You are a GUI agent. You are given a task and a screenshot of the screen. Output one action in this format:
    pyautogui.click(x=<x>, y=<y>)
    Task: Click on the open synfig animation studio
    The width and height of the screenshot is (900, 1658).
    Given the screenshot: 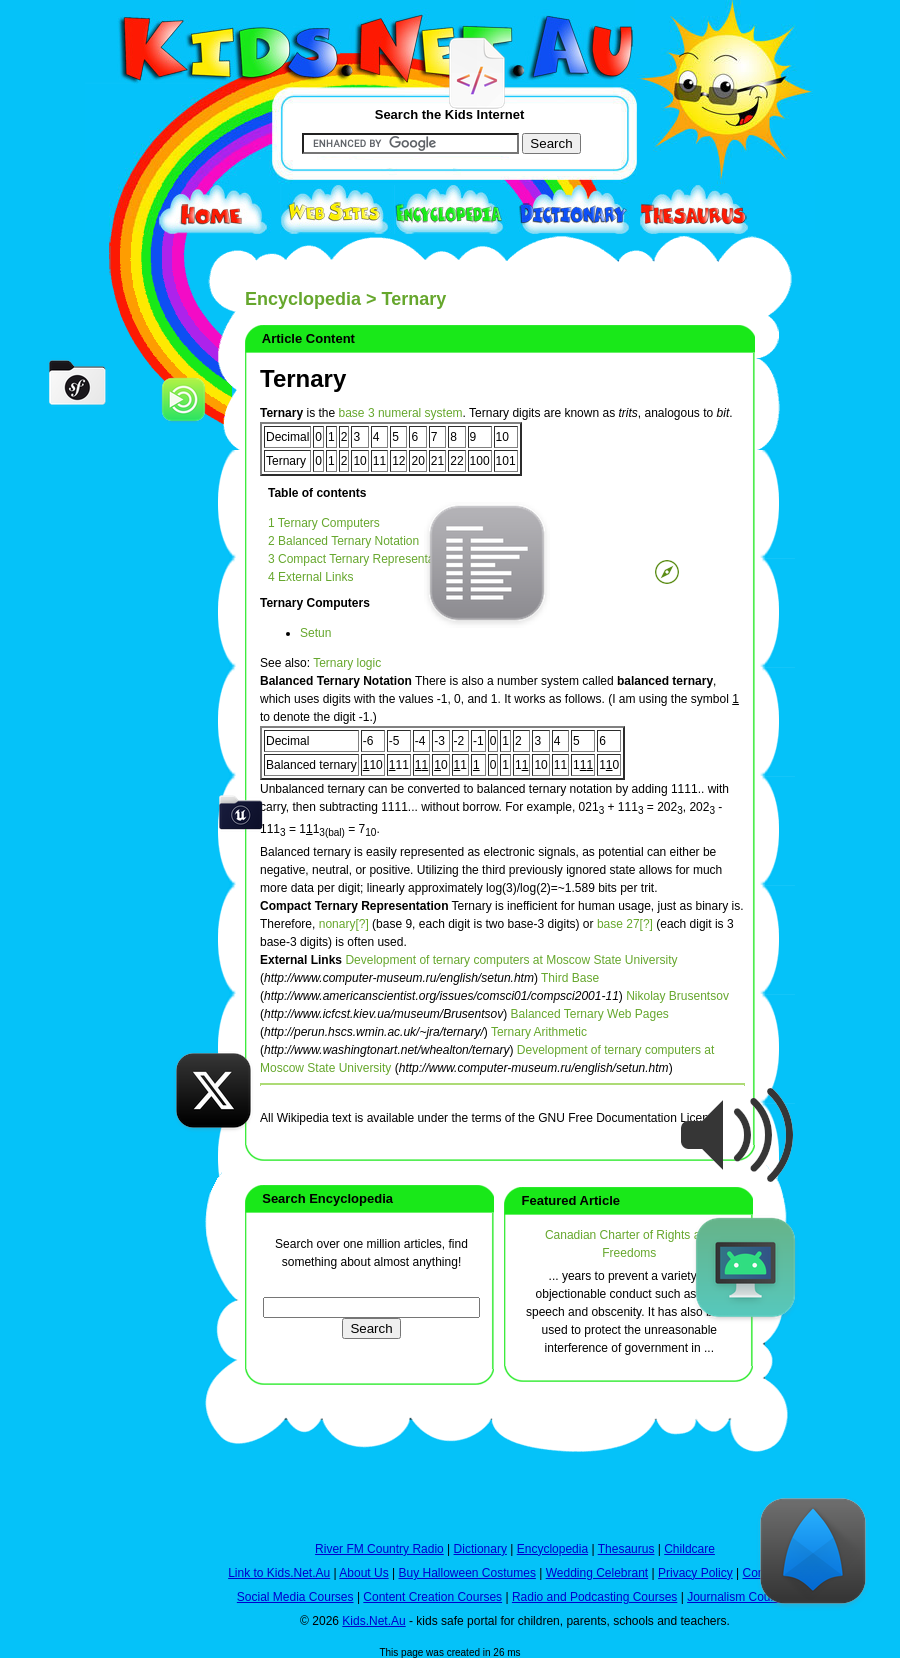 What is the action you would take?
    pyautogui.click(x=813, y=1551)
    